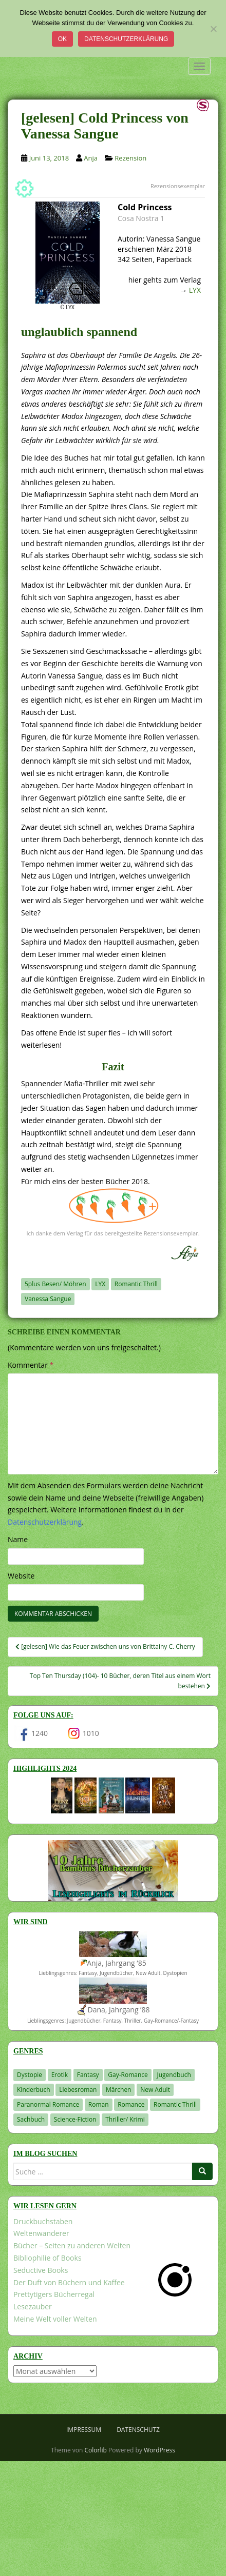 This screenshot has width=226, height=2576. I want to click on open sogou search engine, so click(203, 105).